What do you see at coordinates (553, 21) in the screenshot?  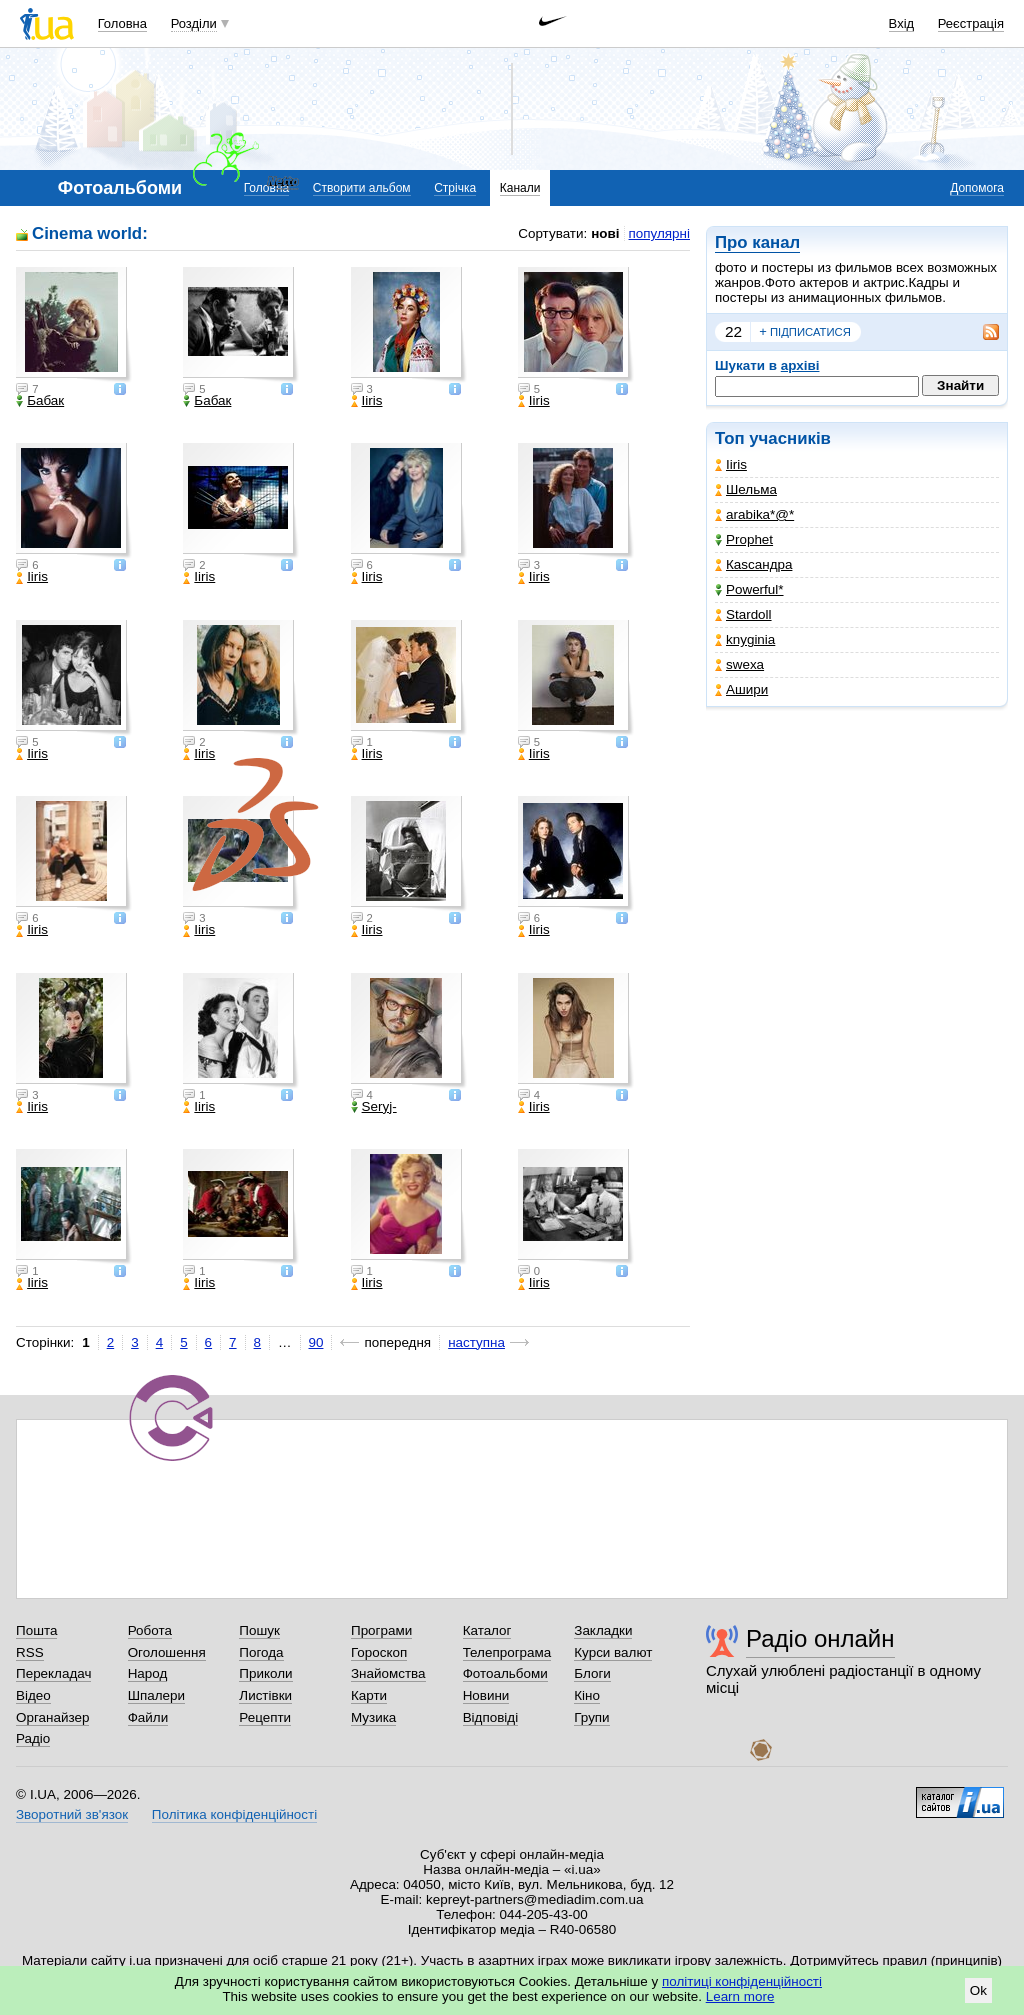 I see `Nike brand logo` at bounding box center [553, 21].